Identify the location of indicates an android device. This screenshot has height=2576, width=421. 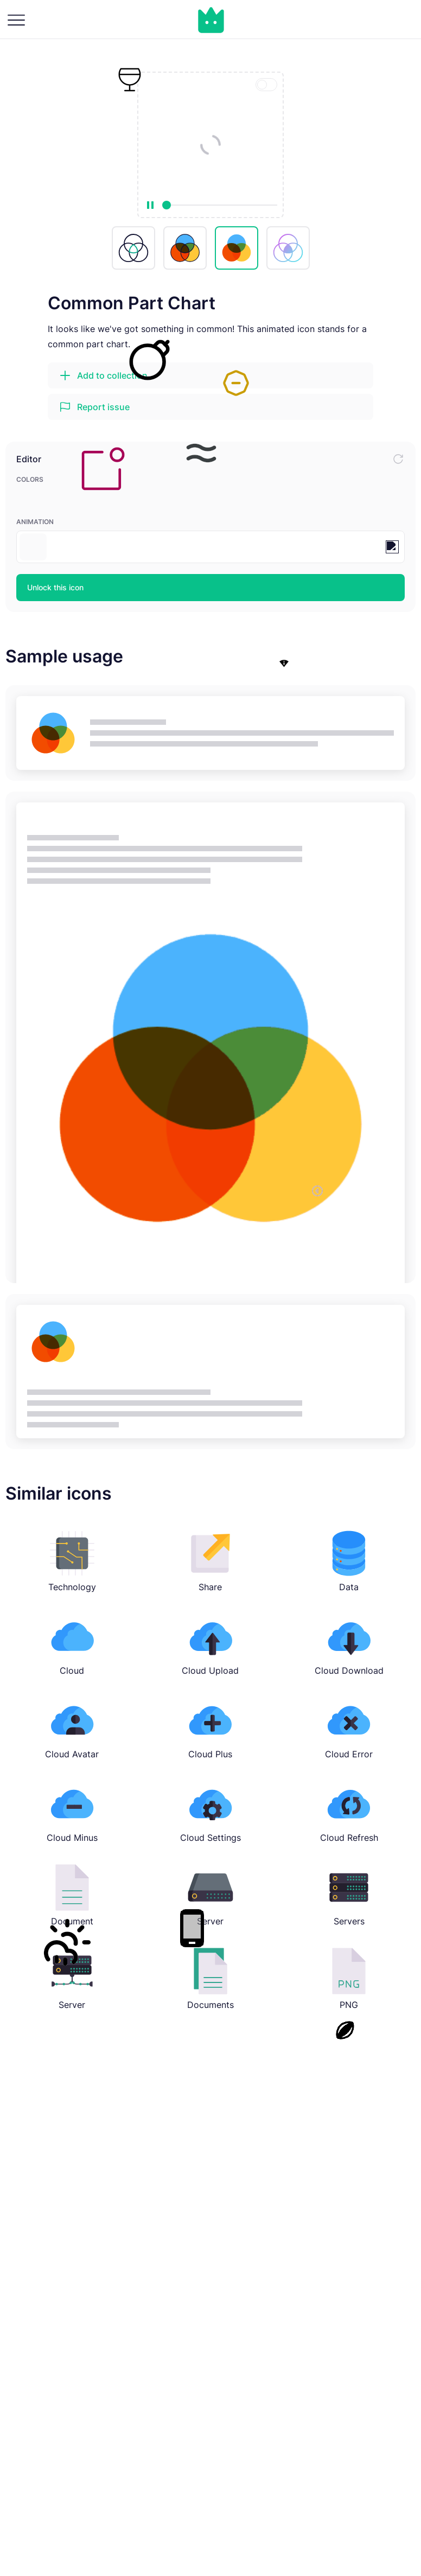
(192, 1928).